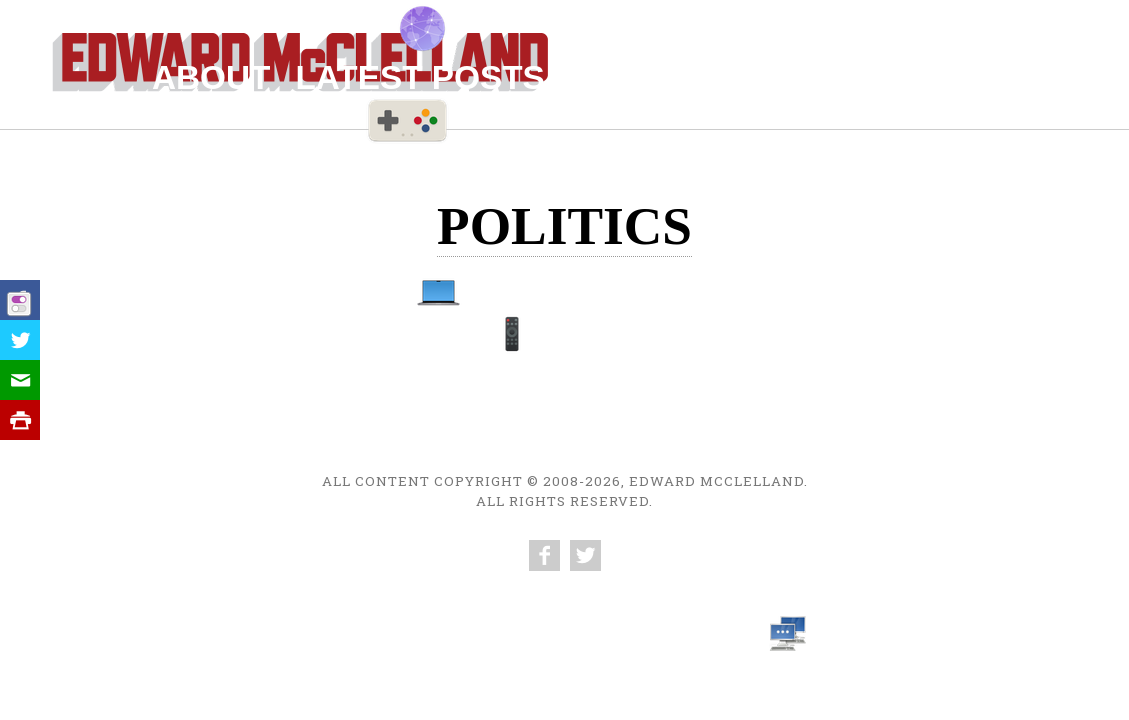 This screenshot has width=1129, height=720. I want to click on indicates a connected game controller, so click(407, 120).